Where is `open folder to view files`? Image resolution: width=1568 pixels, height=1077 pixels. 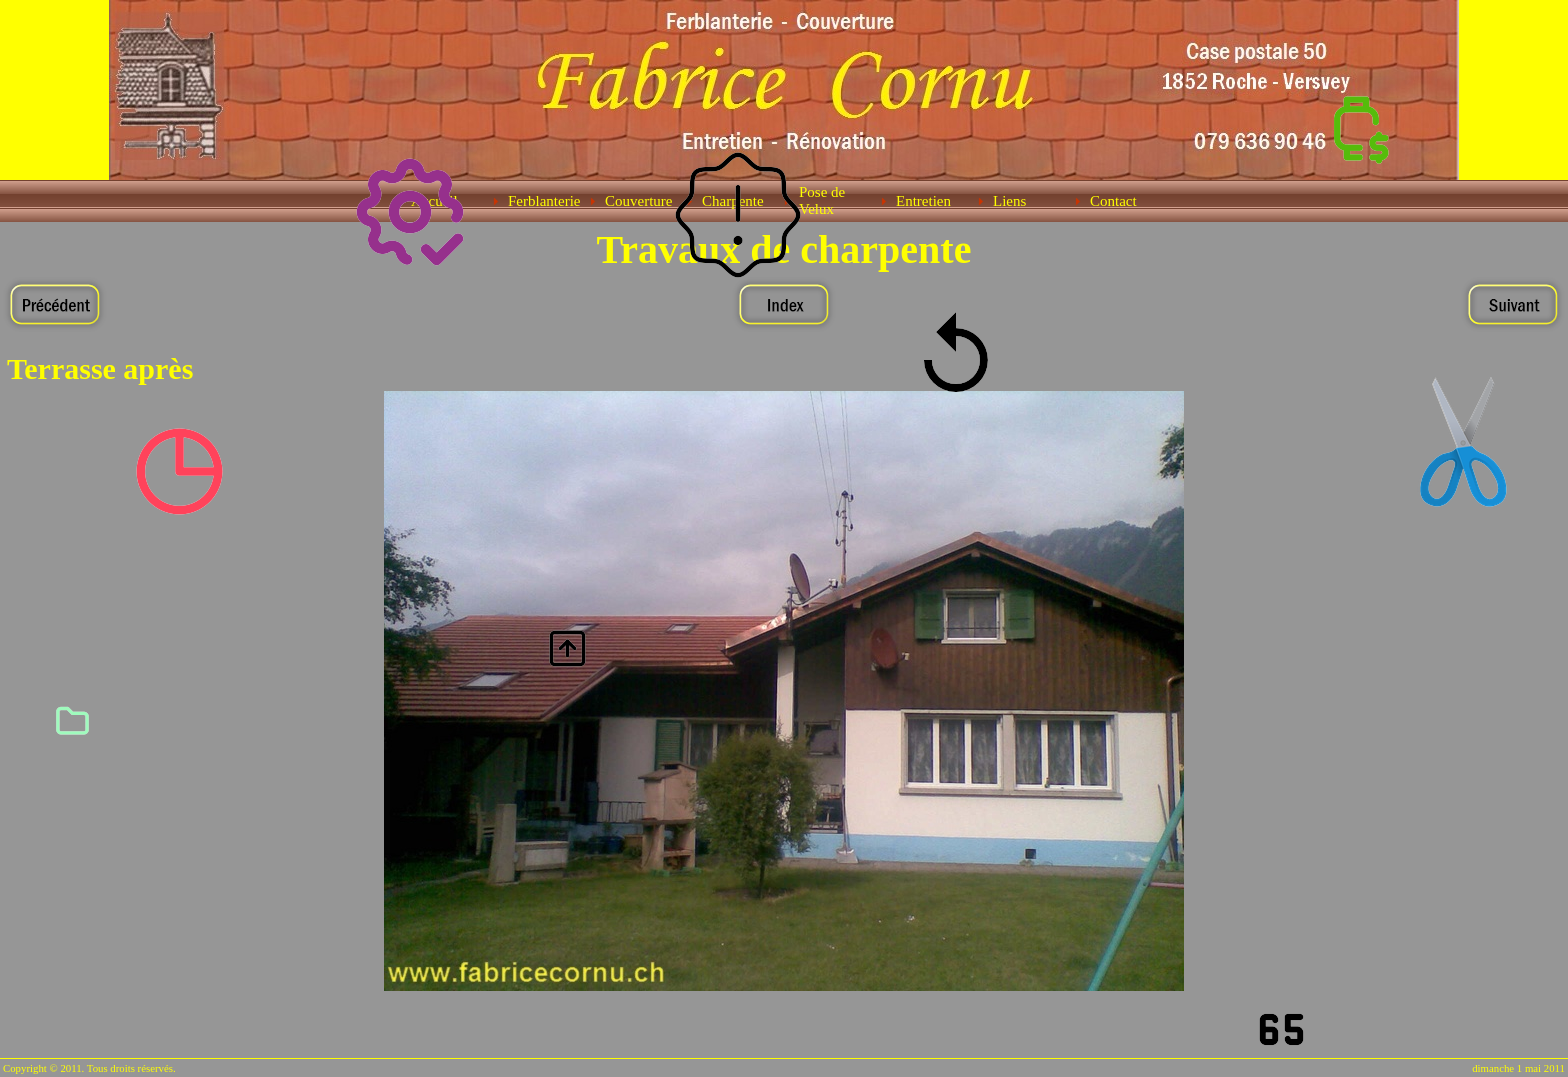
open folder to view files is located at coordinates (72, 721).